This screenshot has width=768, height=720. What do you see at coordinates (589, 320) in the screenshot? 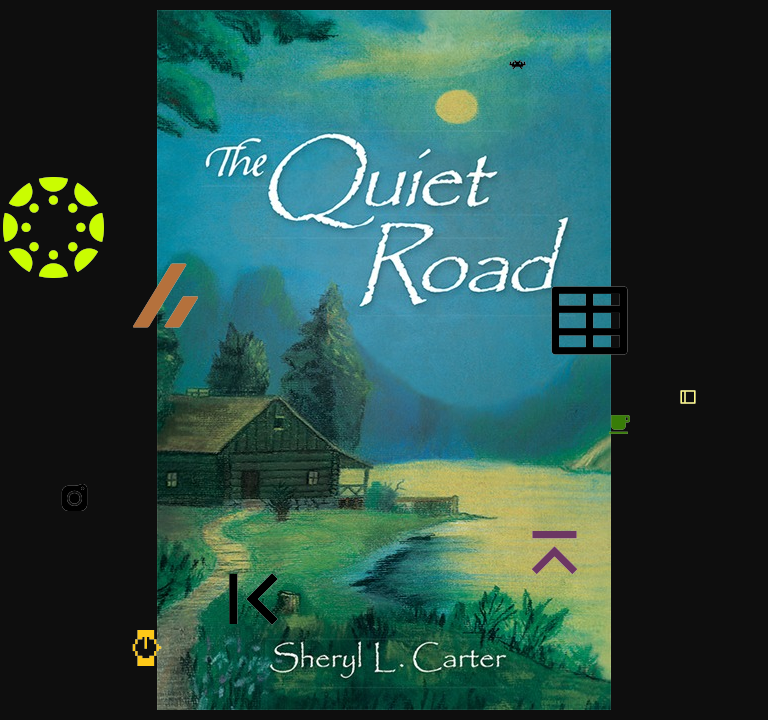
I see `insert a table into the document` at bounding box center [589, 320].